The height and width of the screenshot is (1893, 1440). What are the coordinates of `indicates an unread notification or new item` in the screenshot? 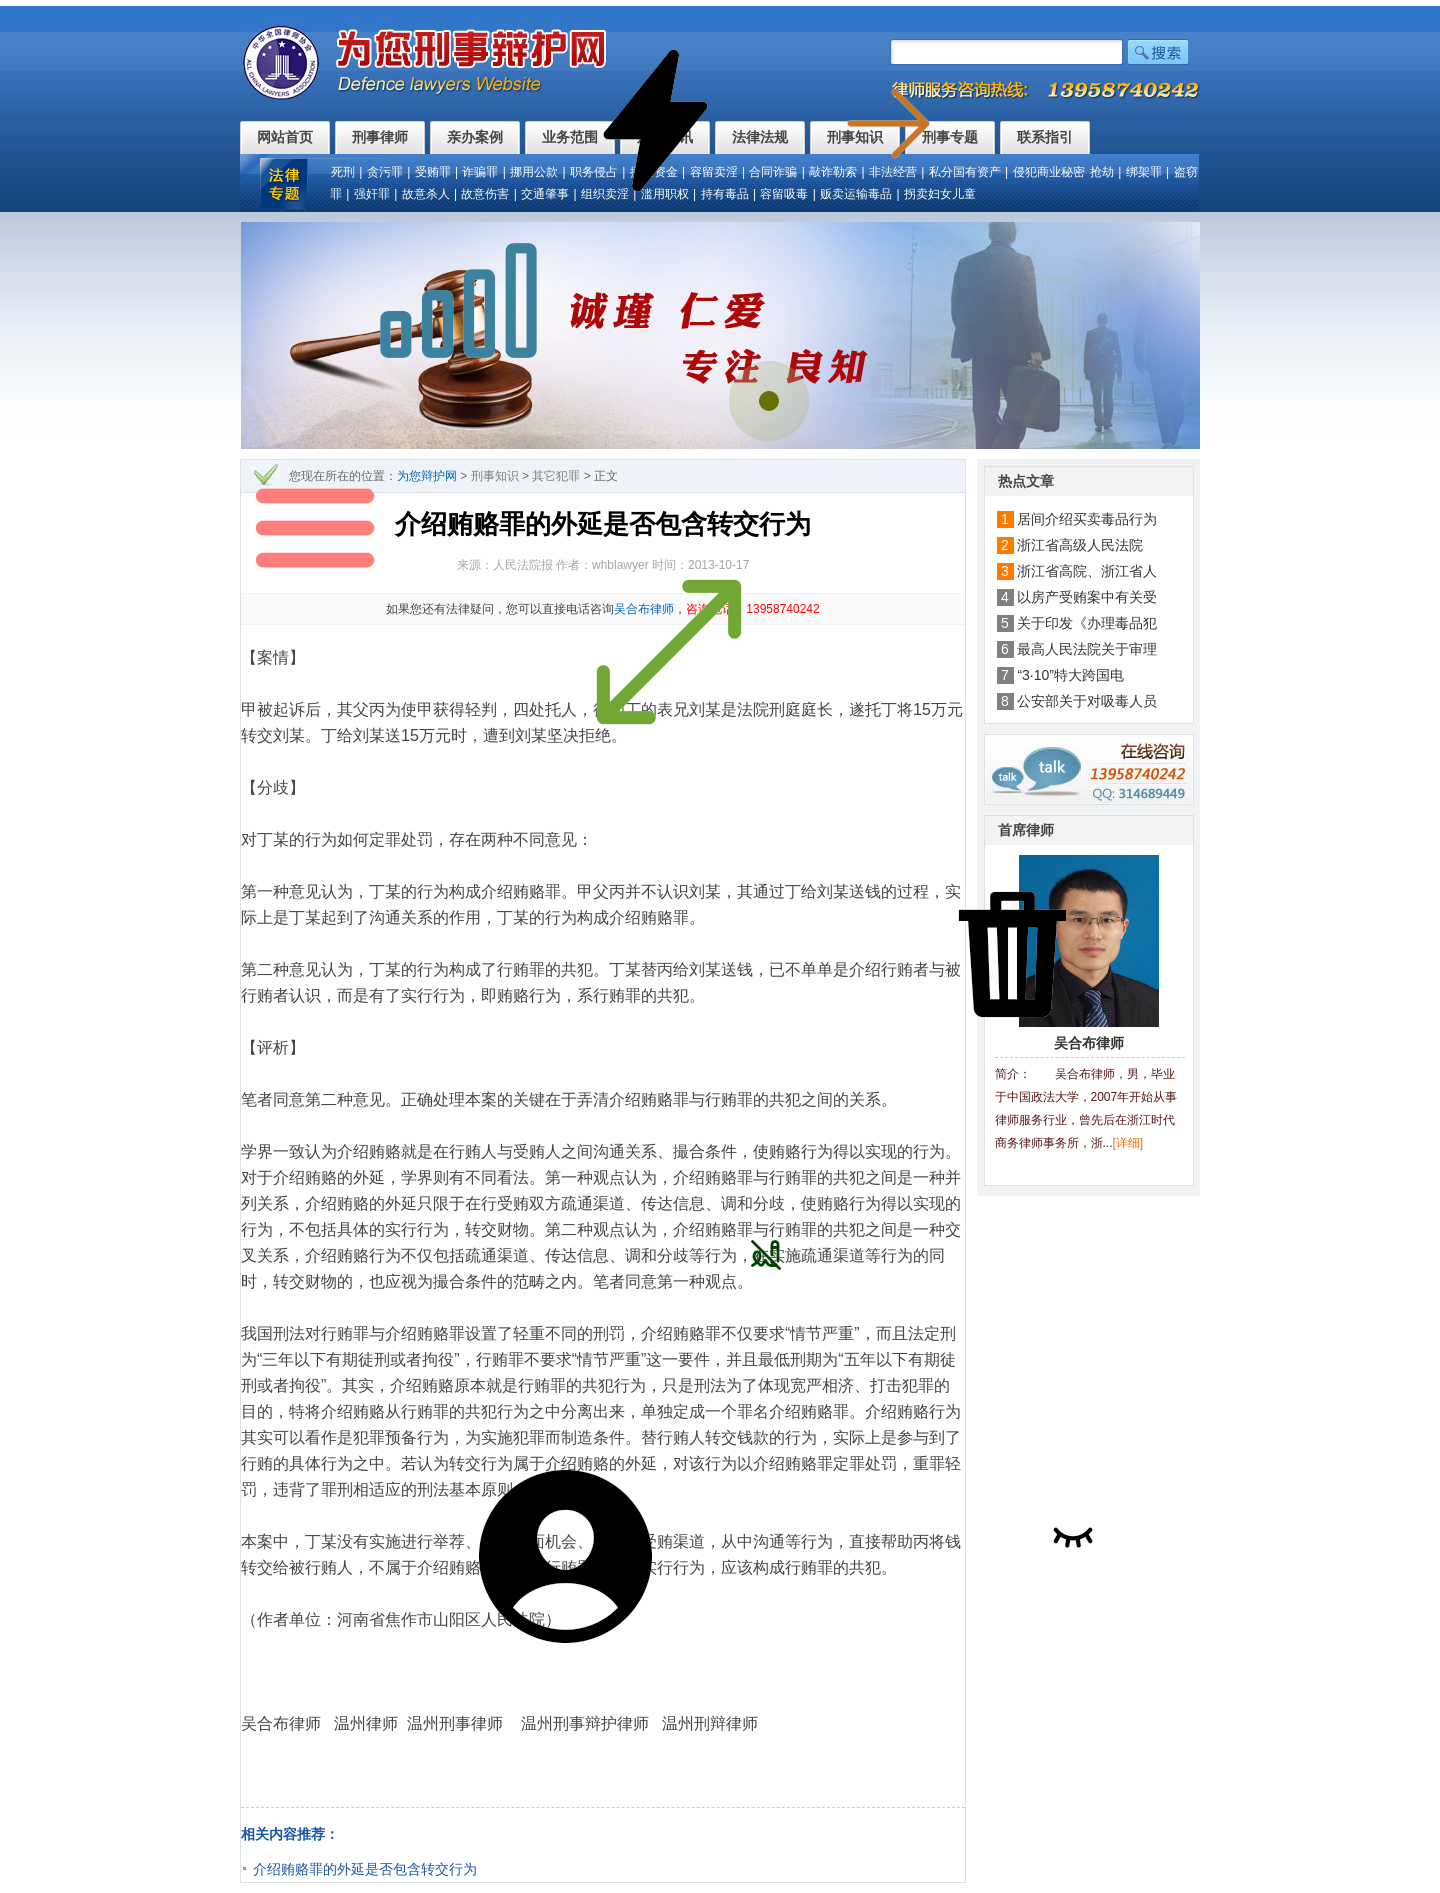 It's located at (769, 401).